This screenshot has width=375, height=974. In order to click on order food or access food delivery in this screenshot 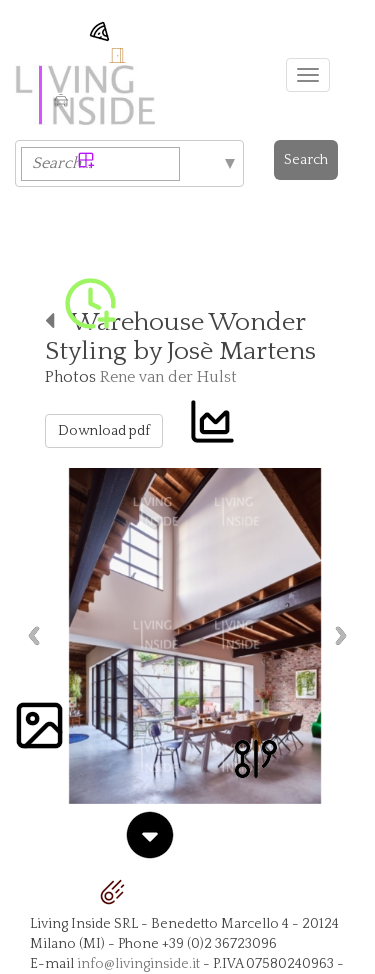, I will do `click(99, 31)`.